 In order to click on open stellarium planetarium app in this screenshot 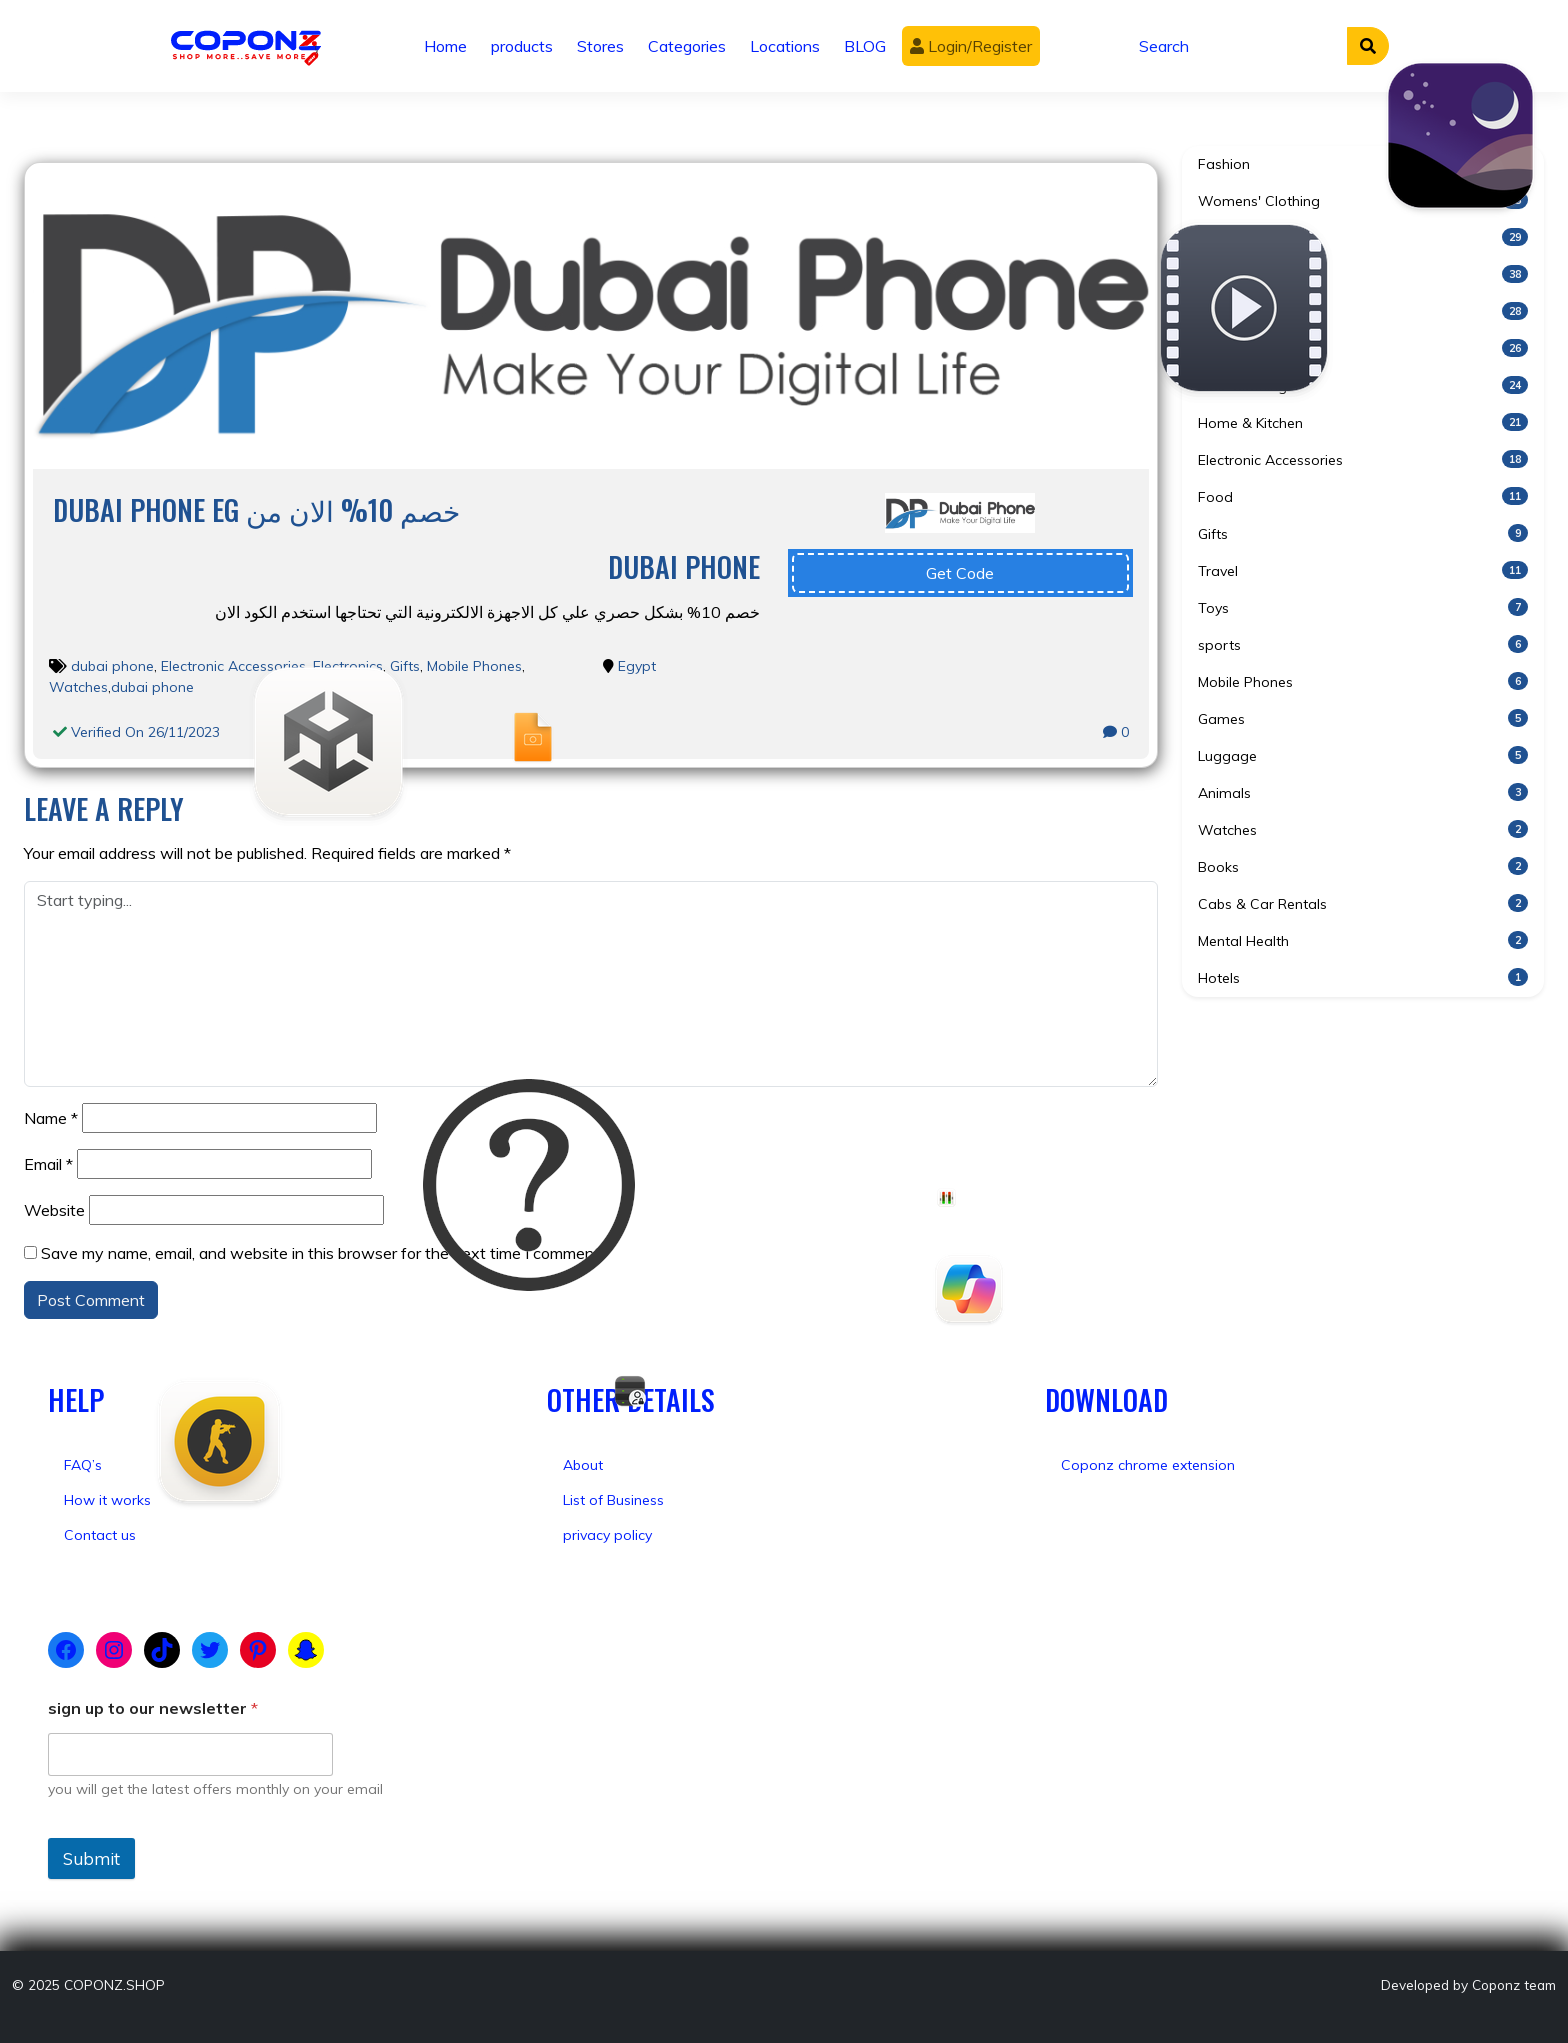, I will do `click(1460, 135)`.